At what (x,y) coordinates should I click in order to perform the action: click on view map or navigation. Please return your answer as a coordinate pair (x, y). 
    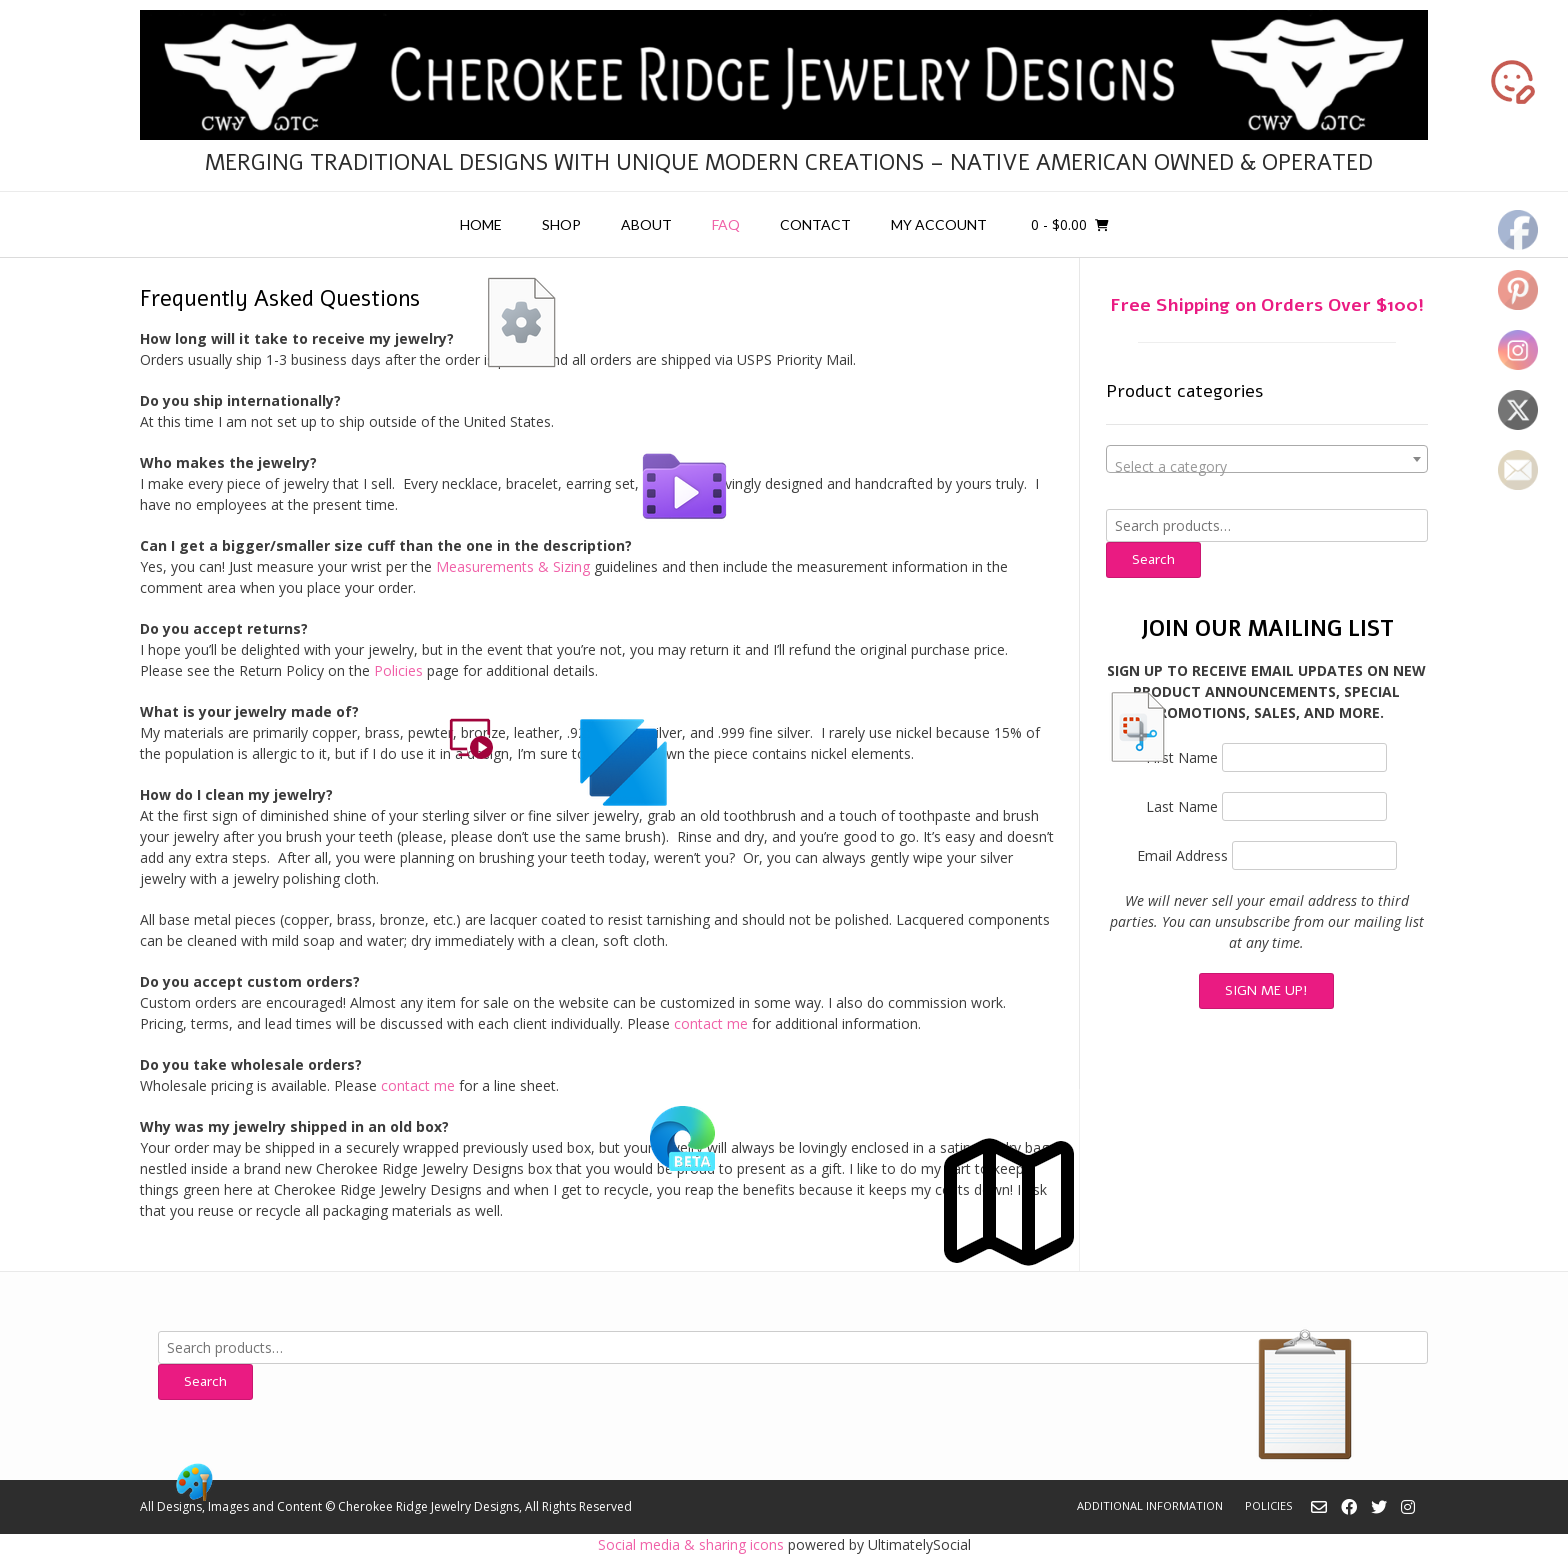
    Looking at the image, I should click on (1009, 1202).